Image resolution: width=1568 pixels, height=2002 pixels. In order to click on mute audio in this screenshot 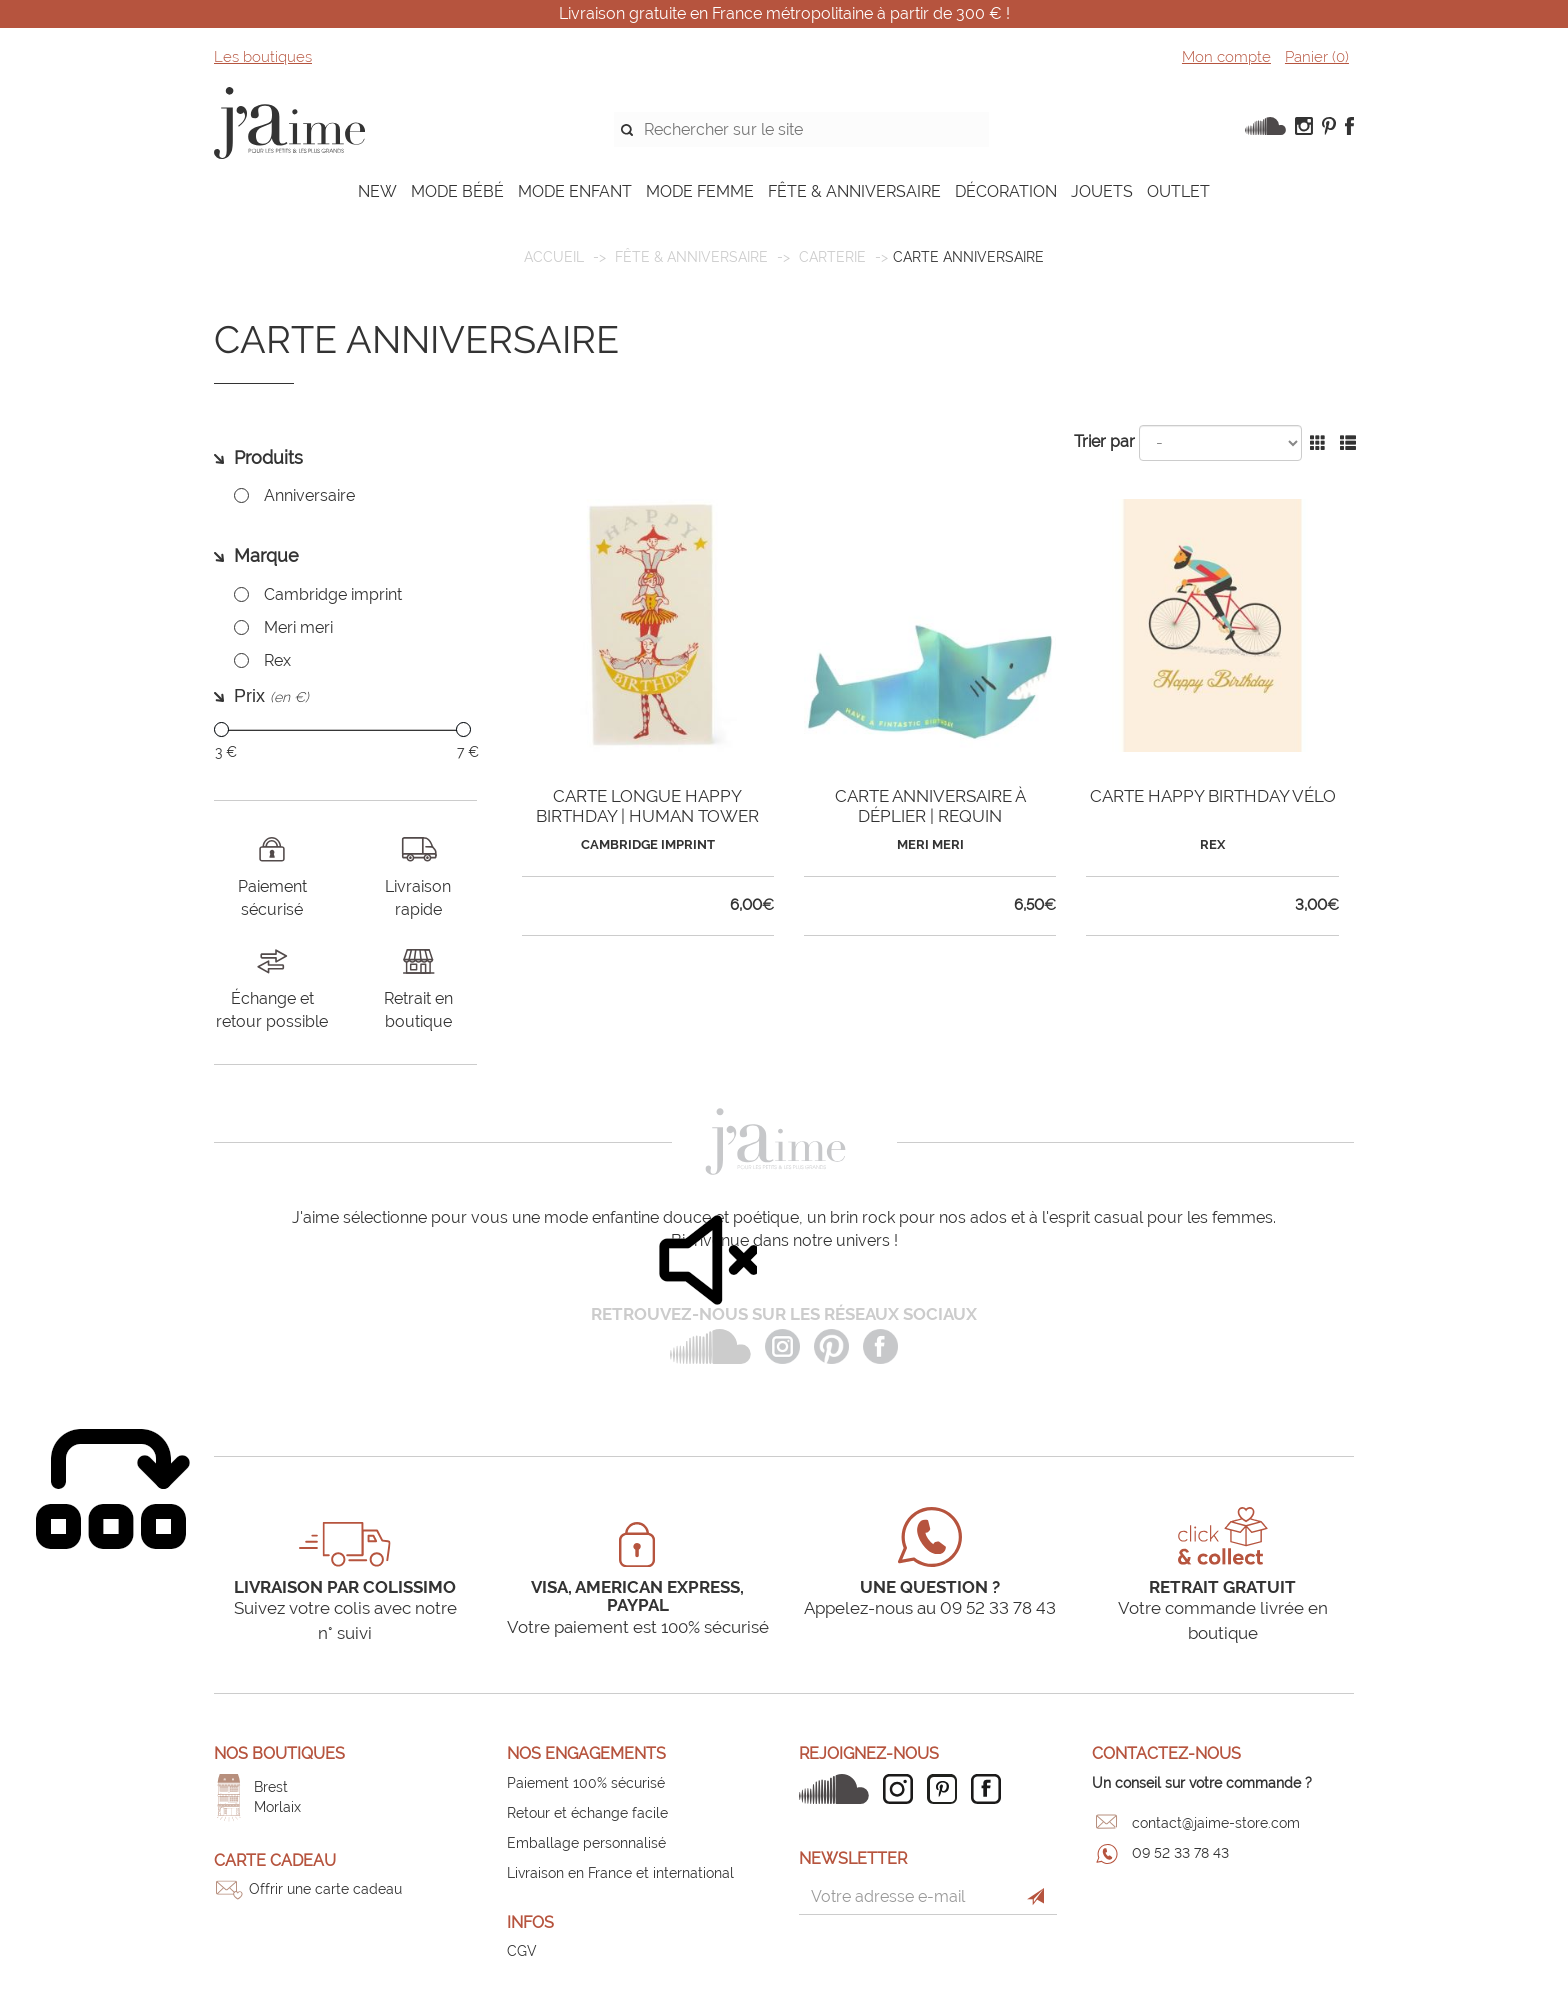, I will do `click(704, 1260)`.